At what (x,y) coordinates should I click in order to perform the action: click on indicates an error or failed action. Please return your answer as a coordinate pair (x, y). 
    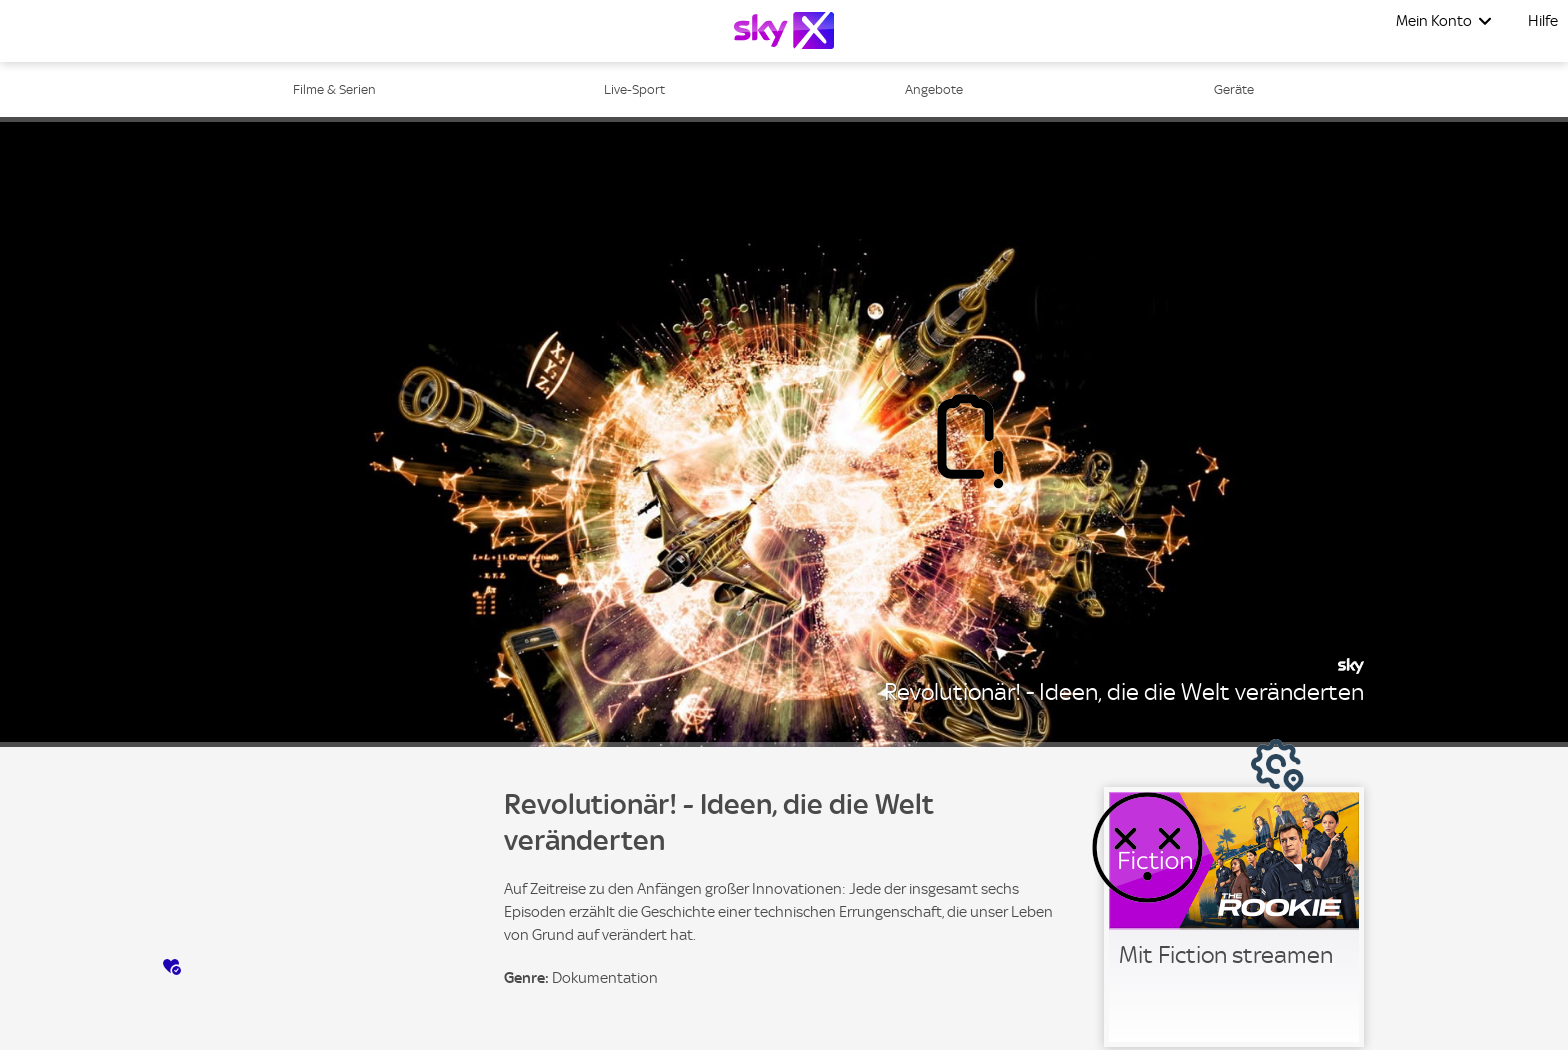
    Looking at the image, I should click on (1147, 847).